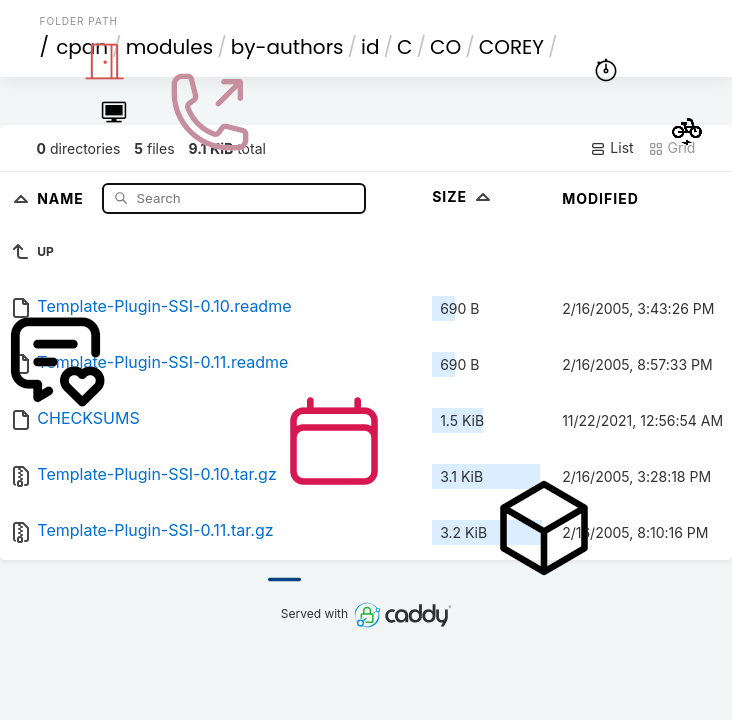 The height and width of the screenshot is (720, 732). What do you see at coordinates (284, 579) in the screenshot?
I see `decrease quantity or value` at bounding box center [284, 579].